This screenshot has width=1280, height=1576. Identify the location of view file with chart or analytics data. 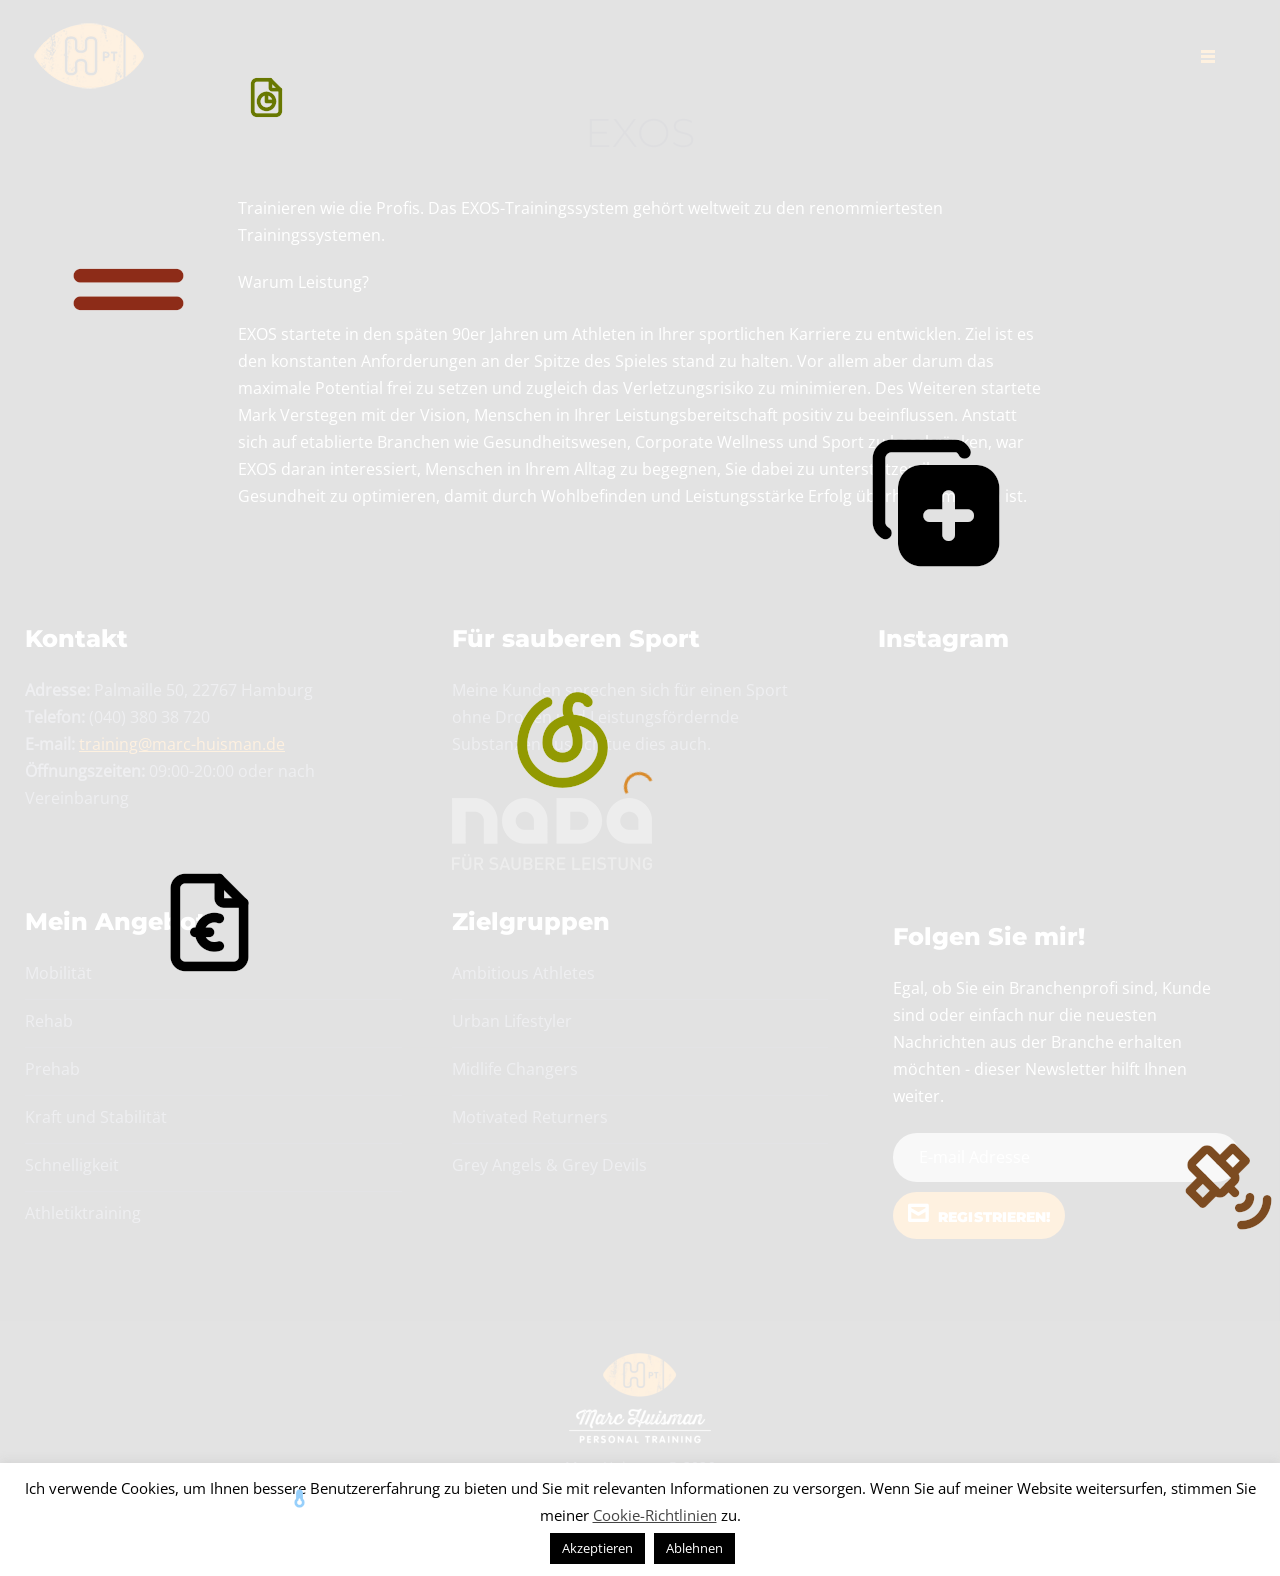
(266, 97).